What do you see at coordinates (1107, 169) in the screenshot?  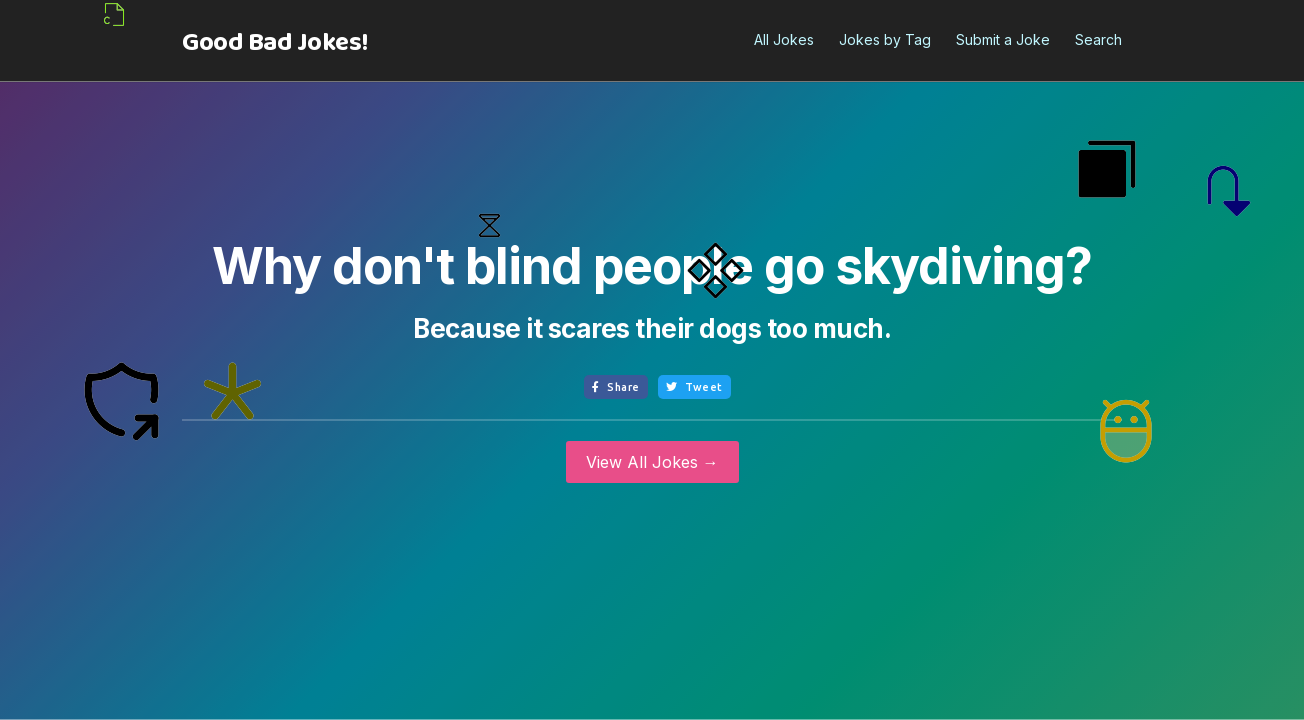 I see `copy to clipboard` at bounding box center [1107, 169].